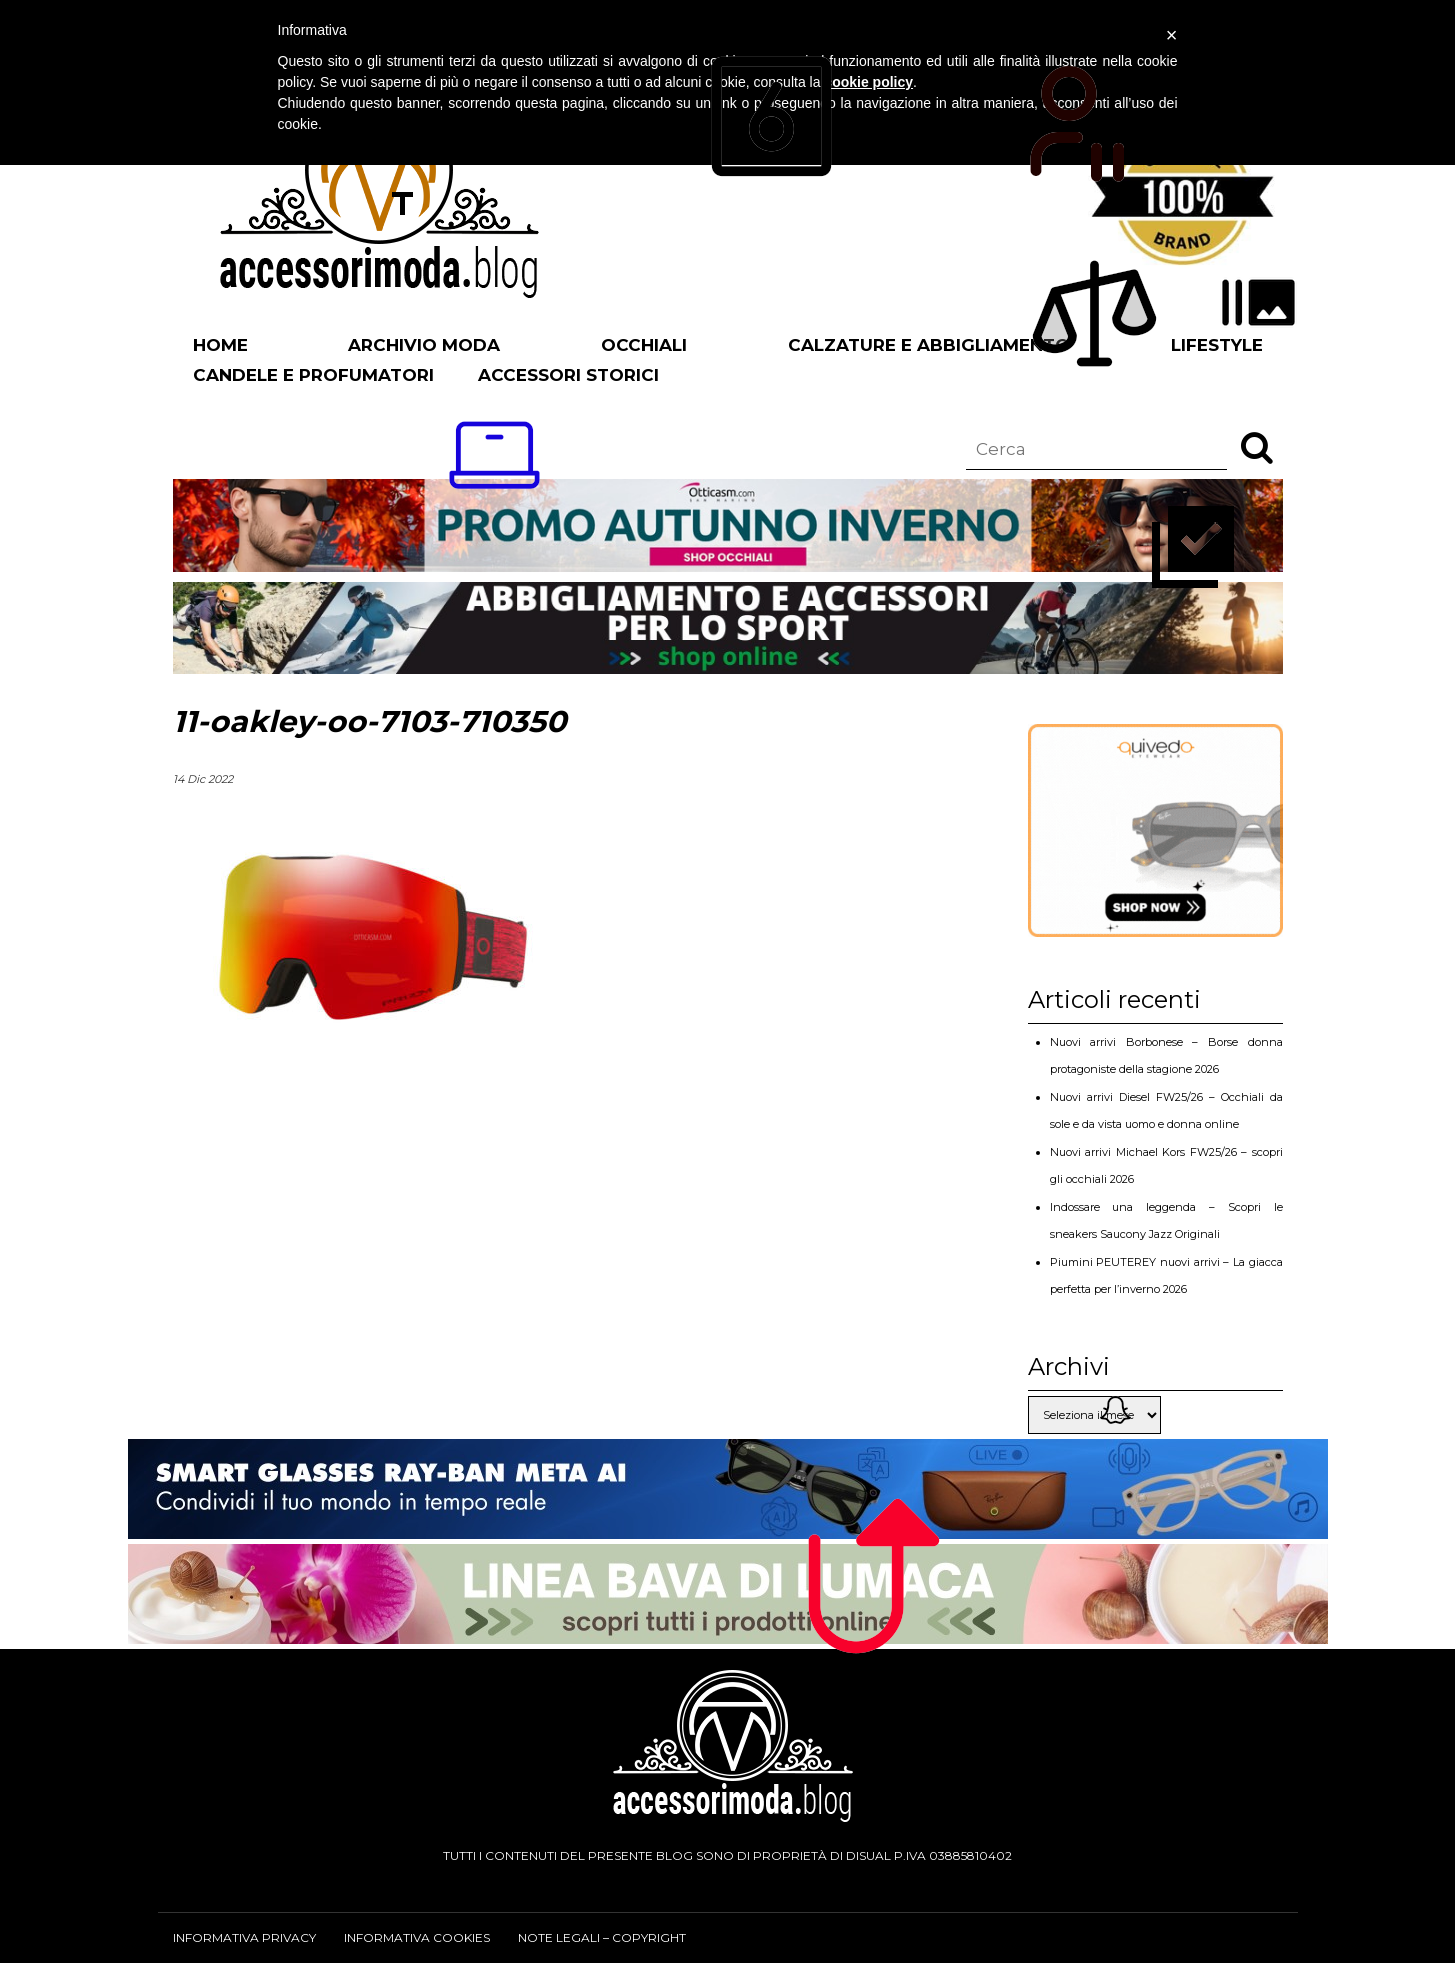  What do you see at coordinates (1193, 547) in the screenshot?
I see `item successfully added to library` at bounding box center [1193, 547].